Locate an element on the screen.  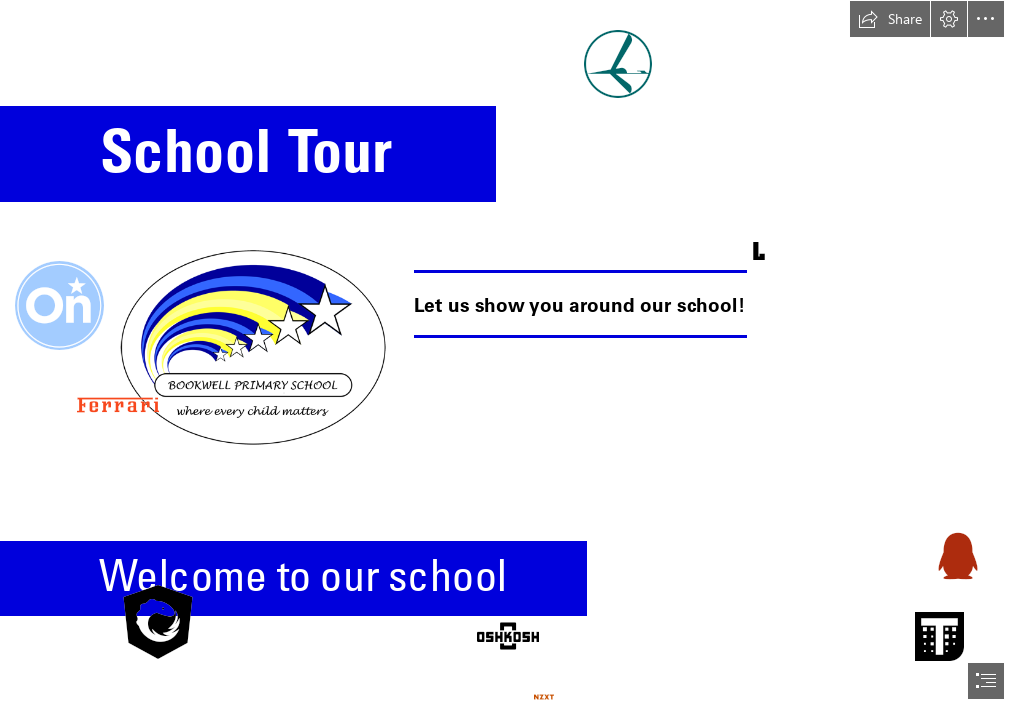
access OnStar connected vehicle services is located at coordinates (59, 305).